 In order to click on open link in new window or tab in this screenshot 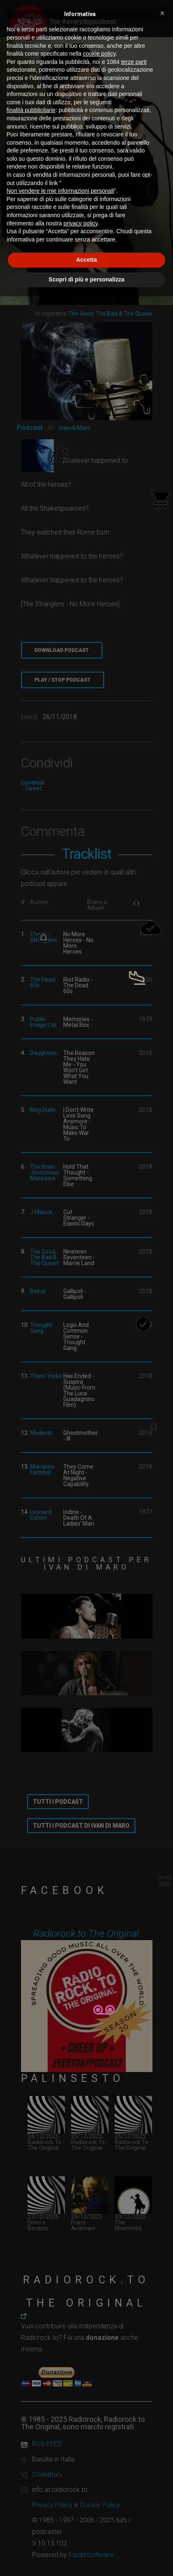, I will do `click(23, 2316)`.